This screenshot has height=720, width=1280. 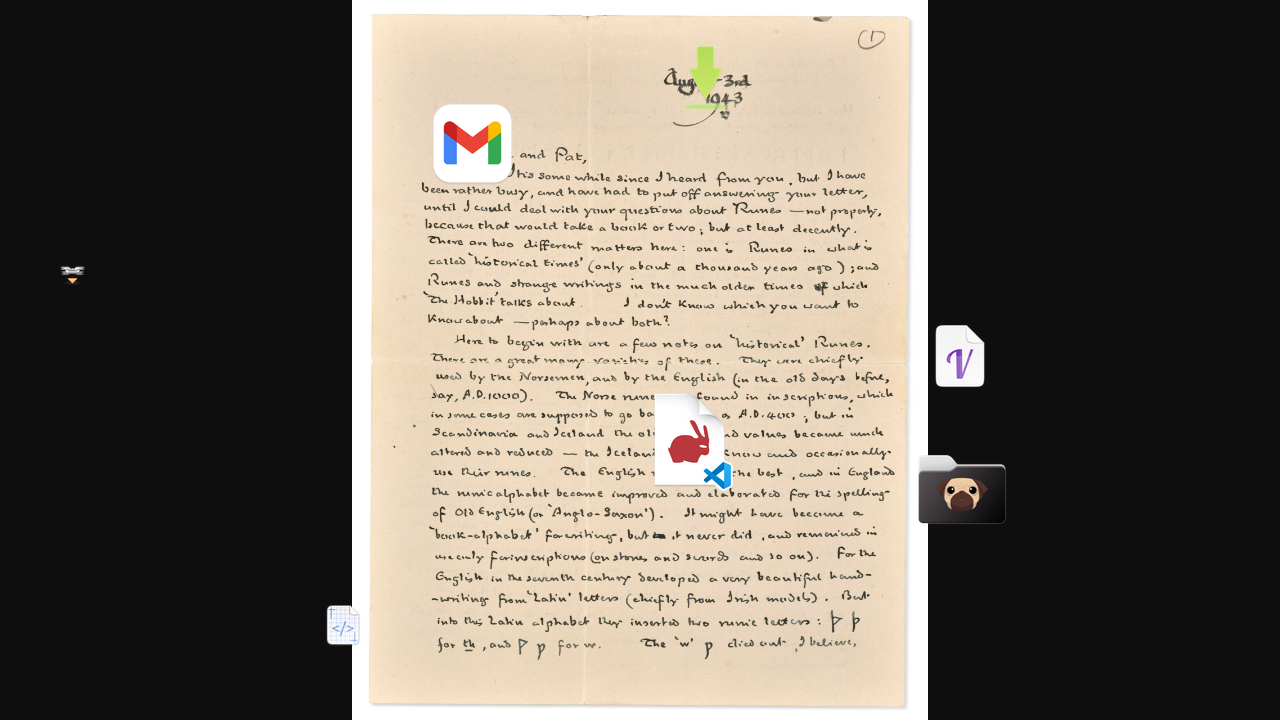 What do you see at coordinates (343, 625) in the screenshot?
I see `an html template file` at bounding box center [343, 625].